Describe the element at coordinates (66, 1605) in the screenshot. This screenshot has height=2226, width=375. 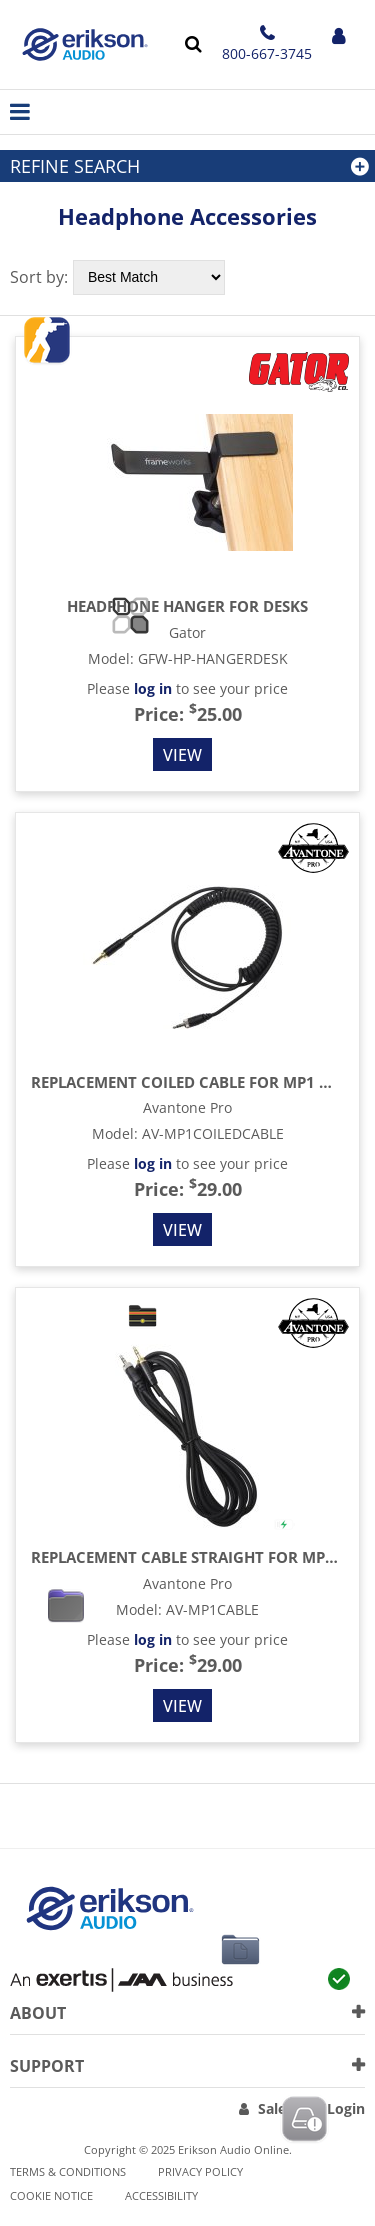
I see `open a folder or directory` at that location.